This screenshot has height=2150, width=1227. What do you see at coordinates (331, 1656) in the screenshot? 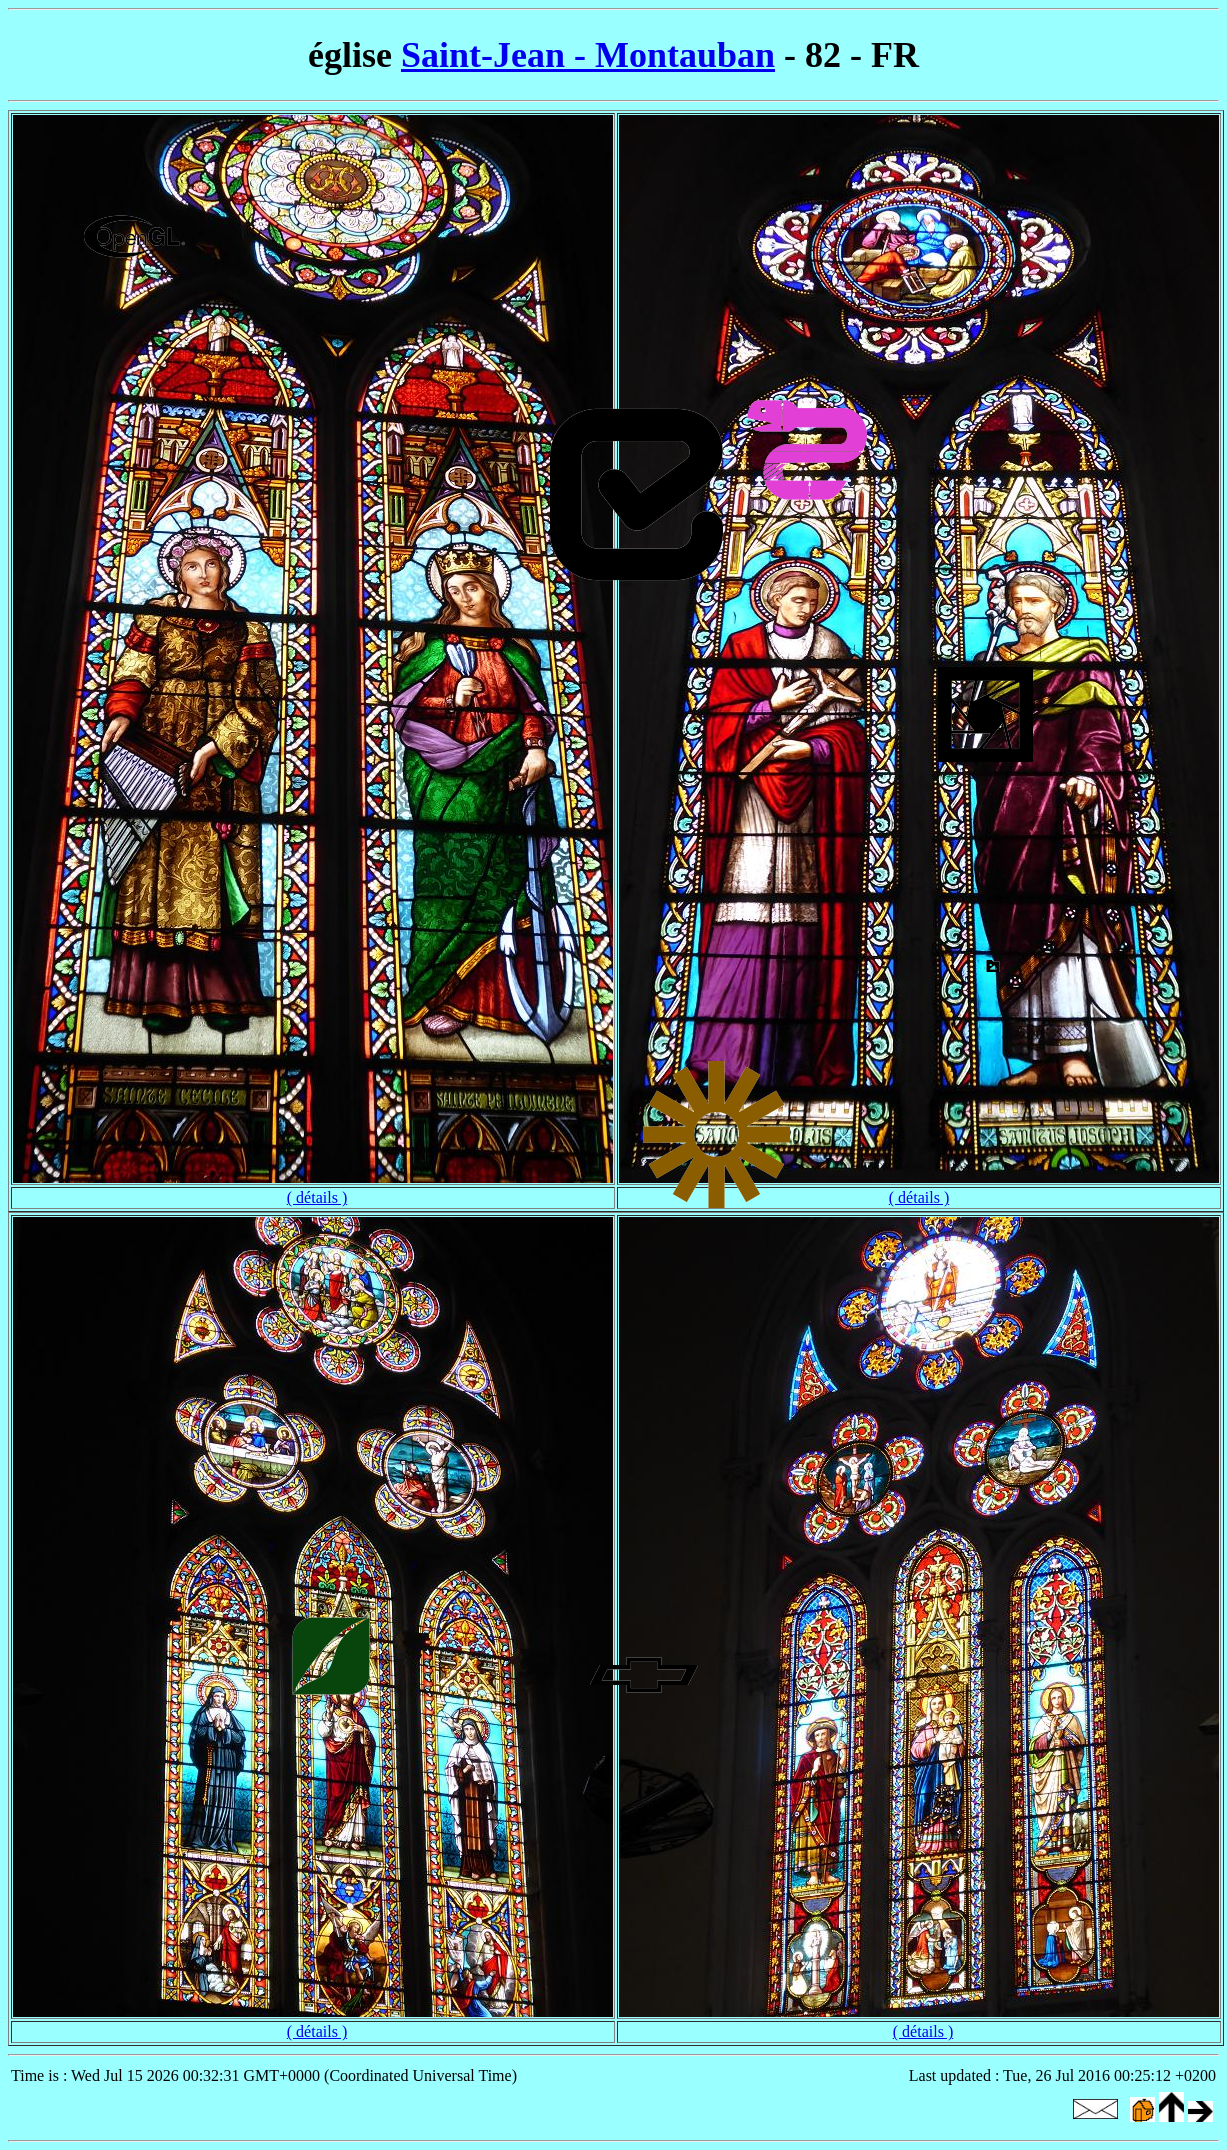
I see `pied piper logo` at bounding box center [331, 1656].